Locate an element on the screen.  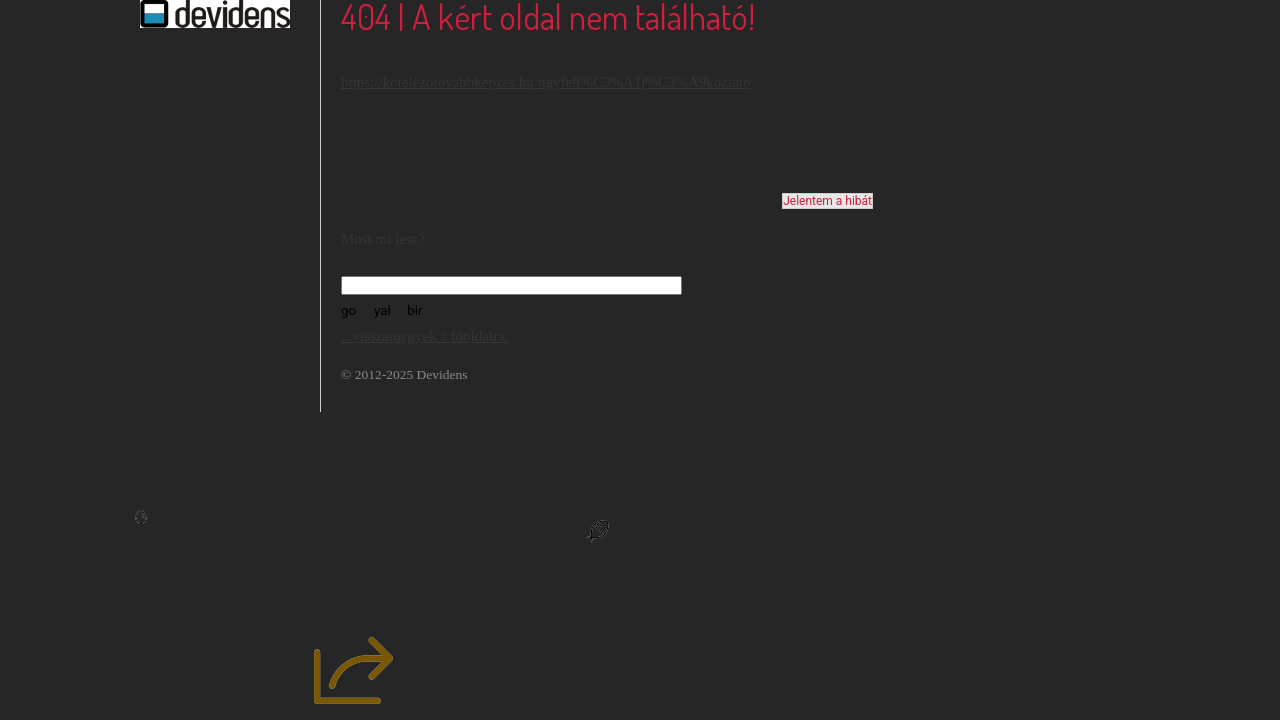
share this content is located at coordinates (353, 667).